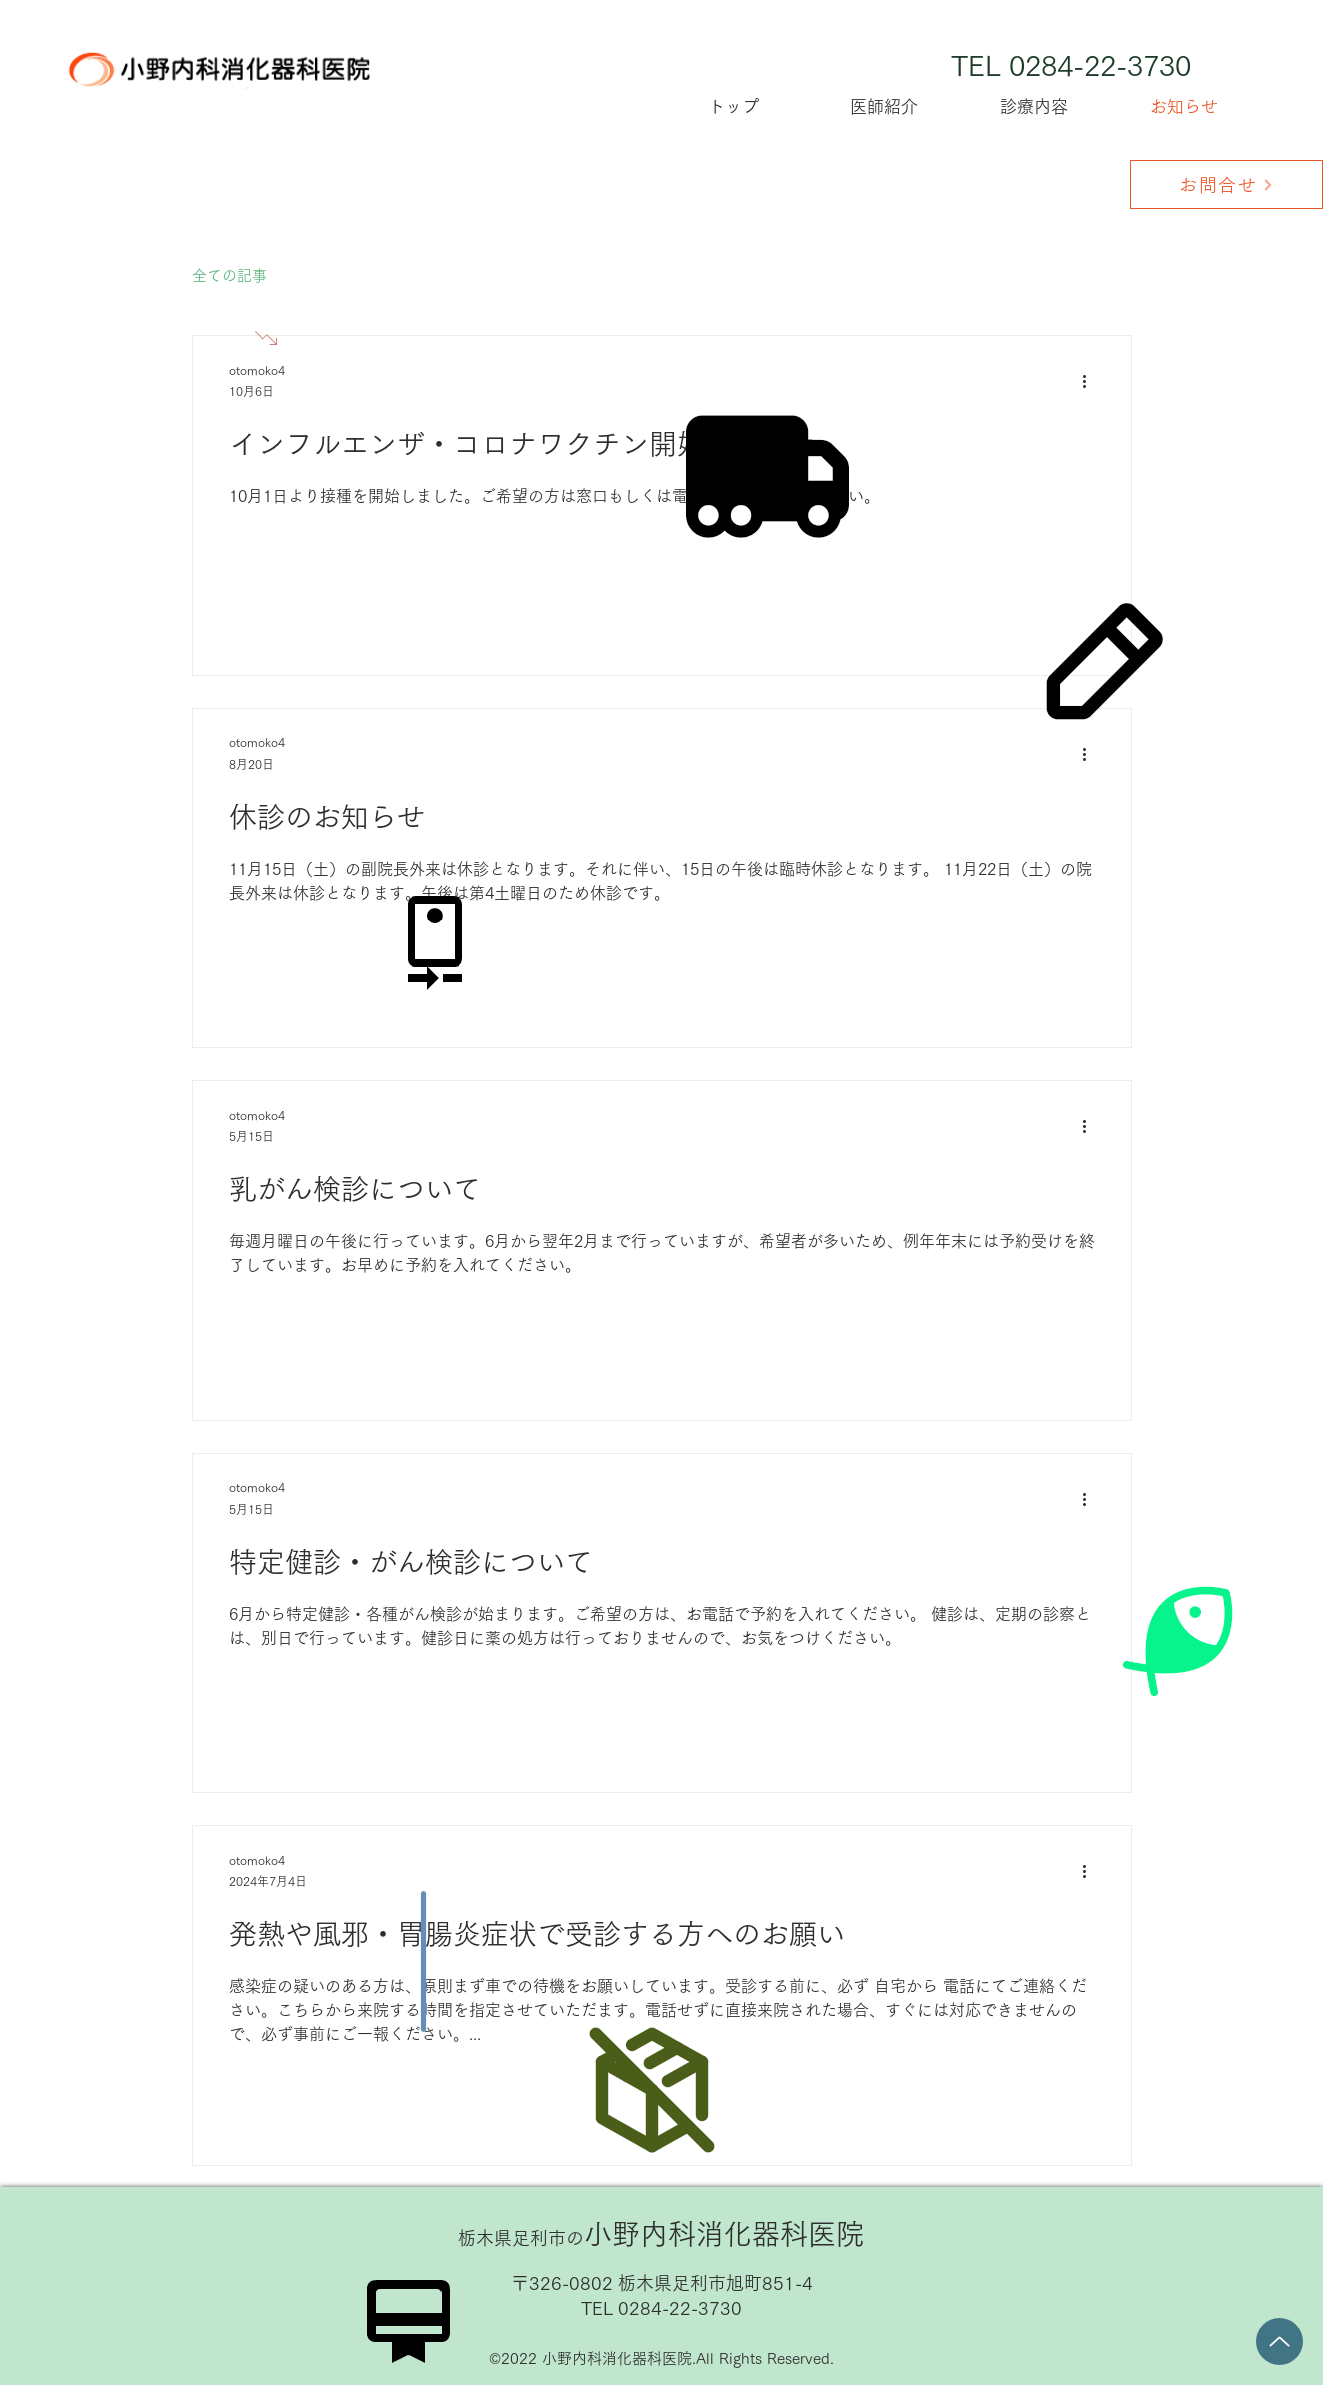 The image size is (1323, 2385). What do you see at coordinates (266, 338) in the screenshot?
I see `indicates a downward trend or decline in data` at bounding box center [266, 338].